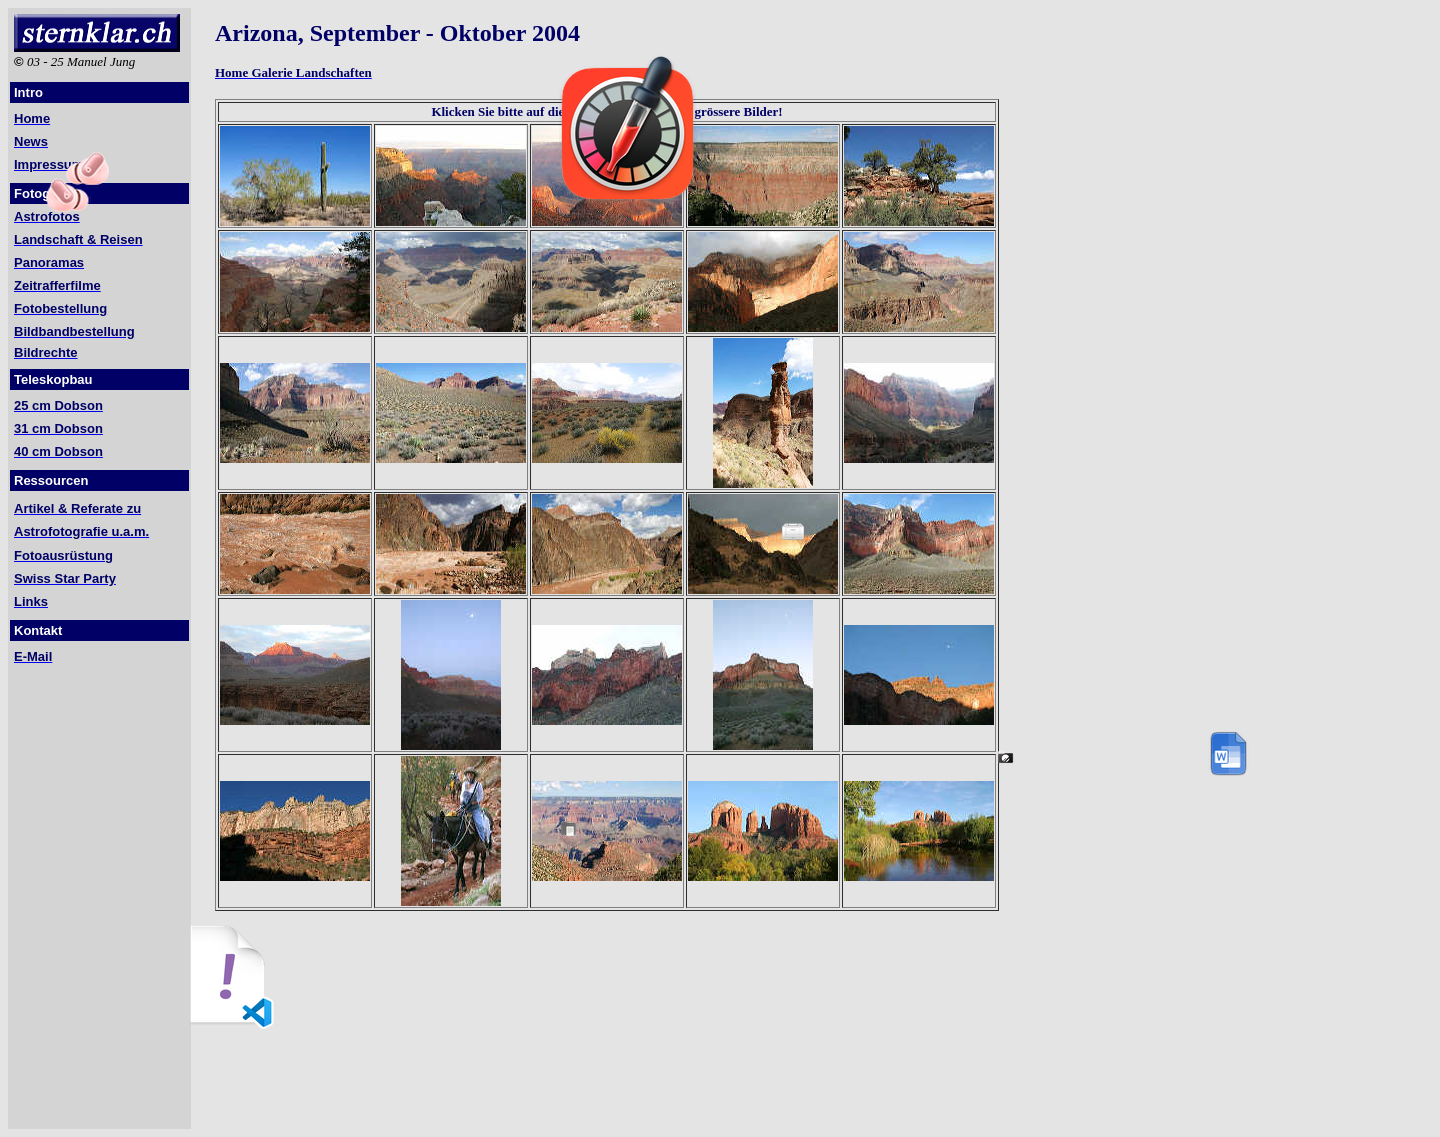 The width and height of the screenshot is (1440, 1137). Describe the element at coordinates (627, 133) in the screenshot. I see `open digital color meter utility` at that location.